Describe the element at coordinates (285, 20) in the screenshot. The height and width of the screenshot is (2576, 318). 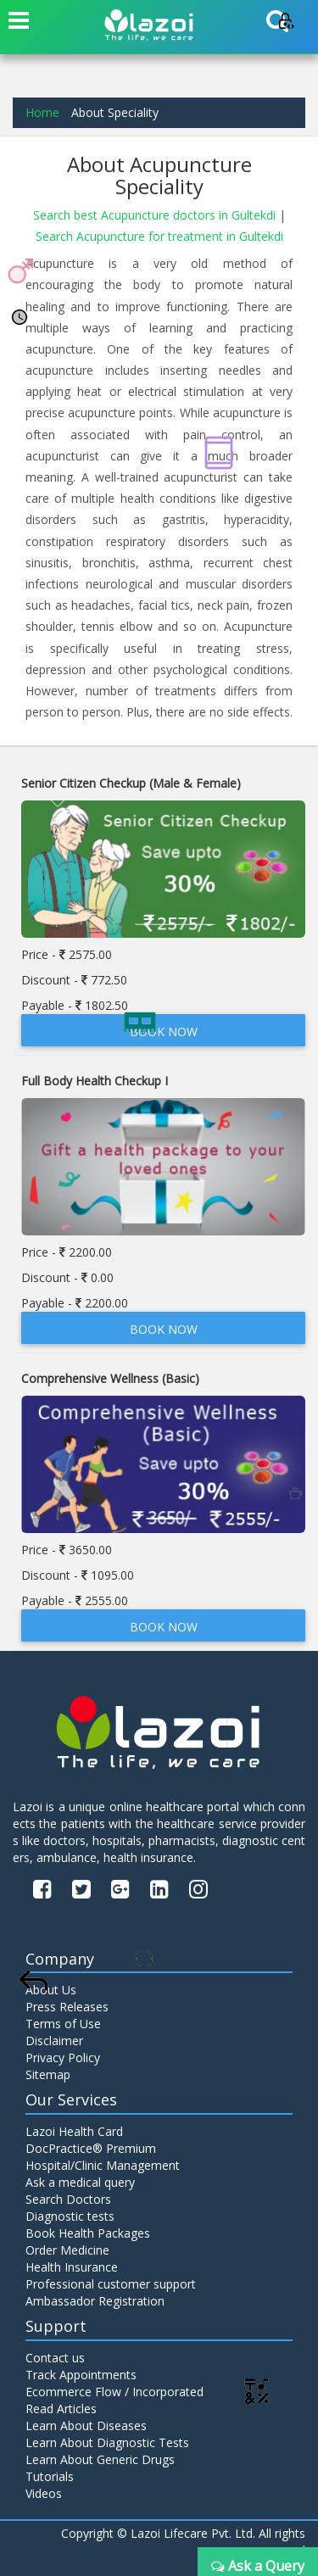
I see `access code-protected security settings` at that location.